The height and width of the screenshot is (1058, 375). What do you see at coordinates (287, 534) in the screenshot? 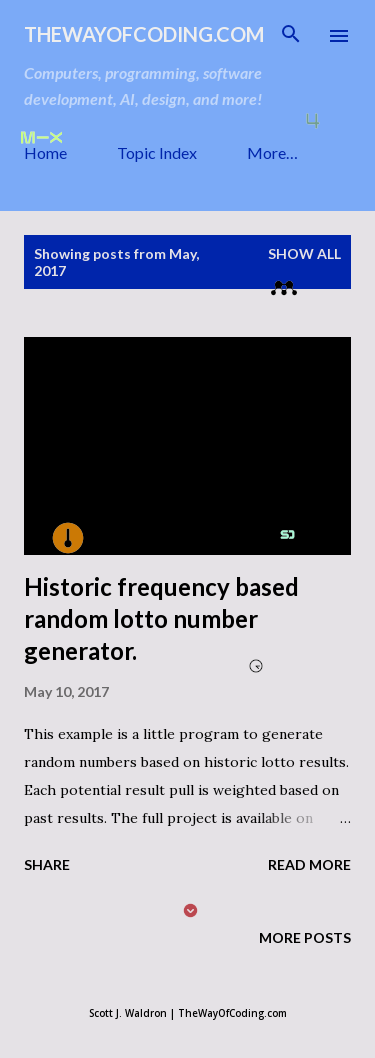
I see `speaker deck logo` at bounding box center [287, 534].